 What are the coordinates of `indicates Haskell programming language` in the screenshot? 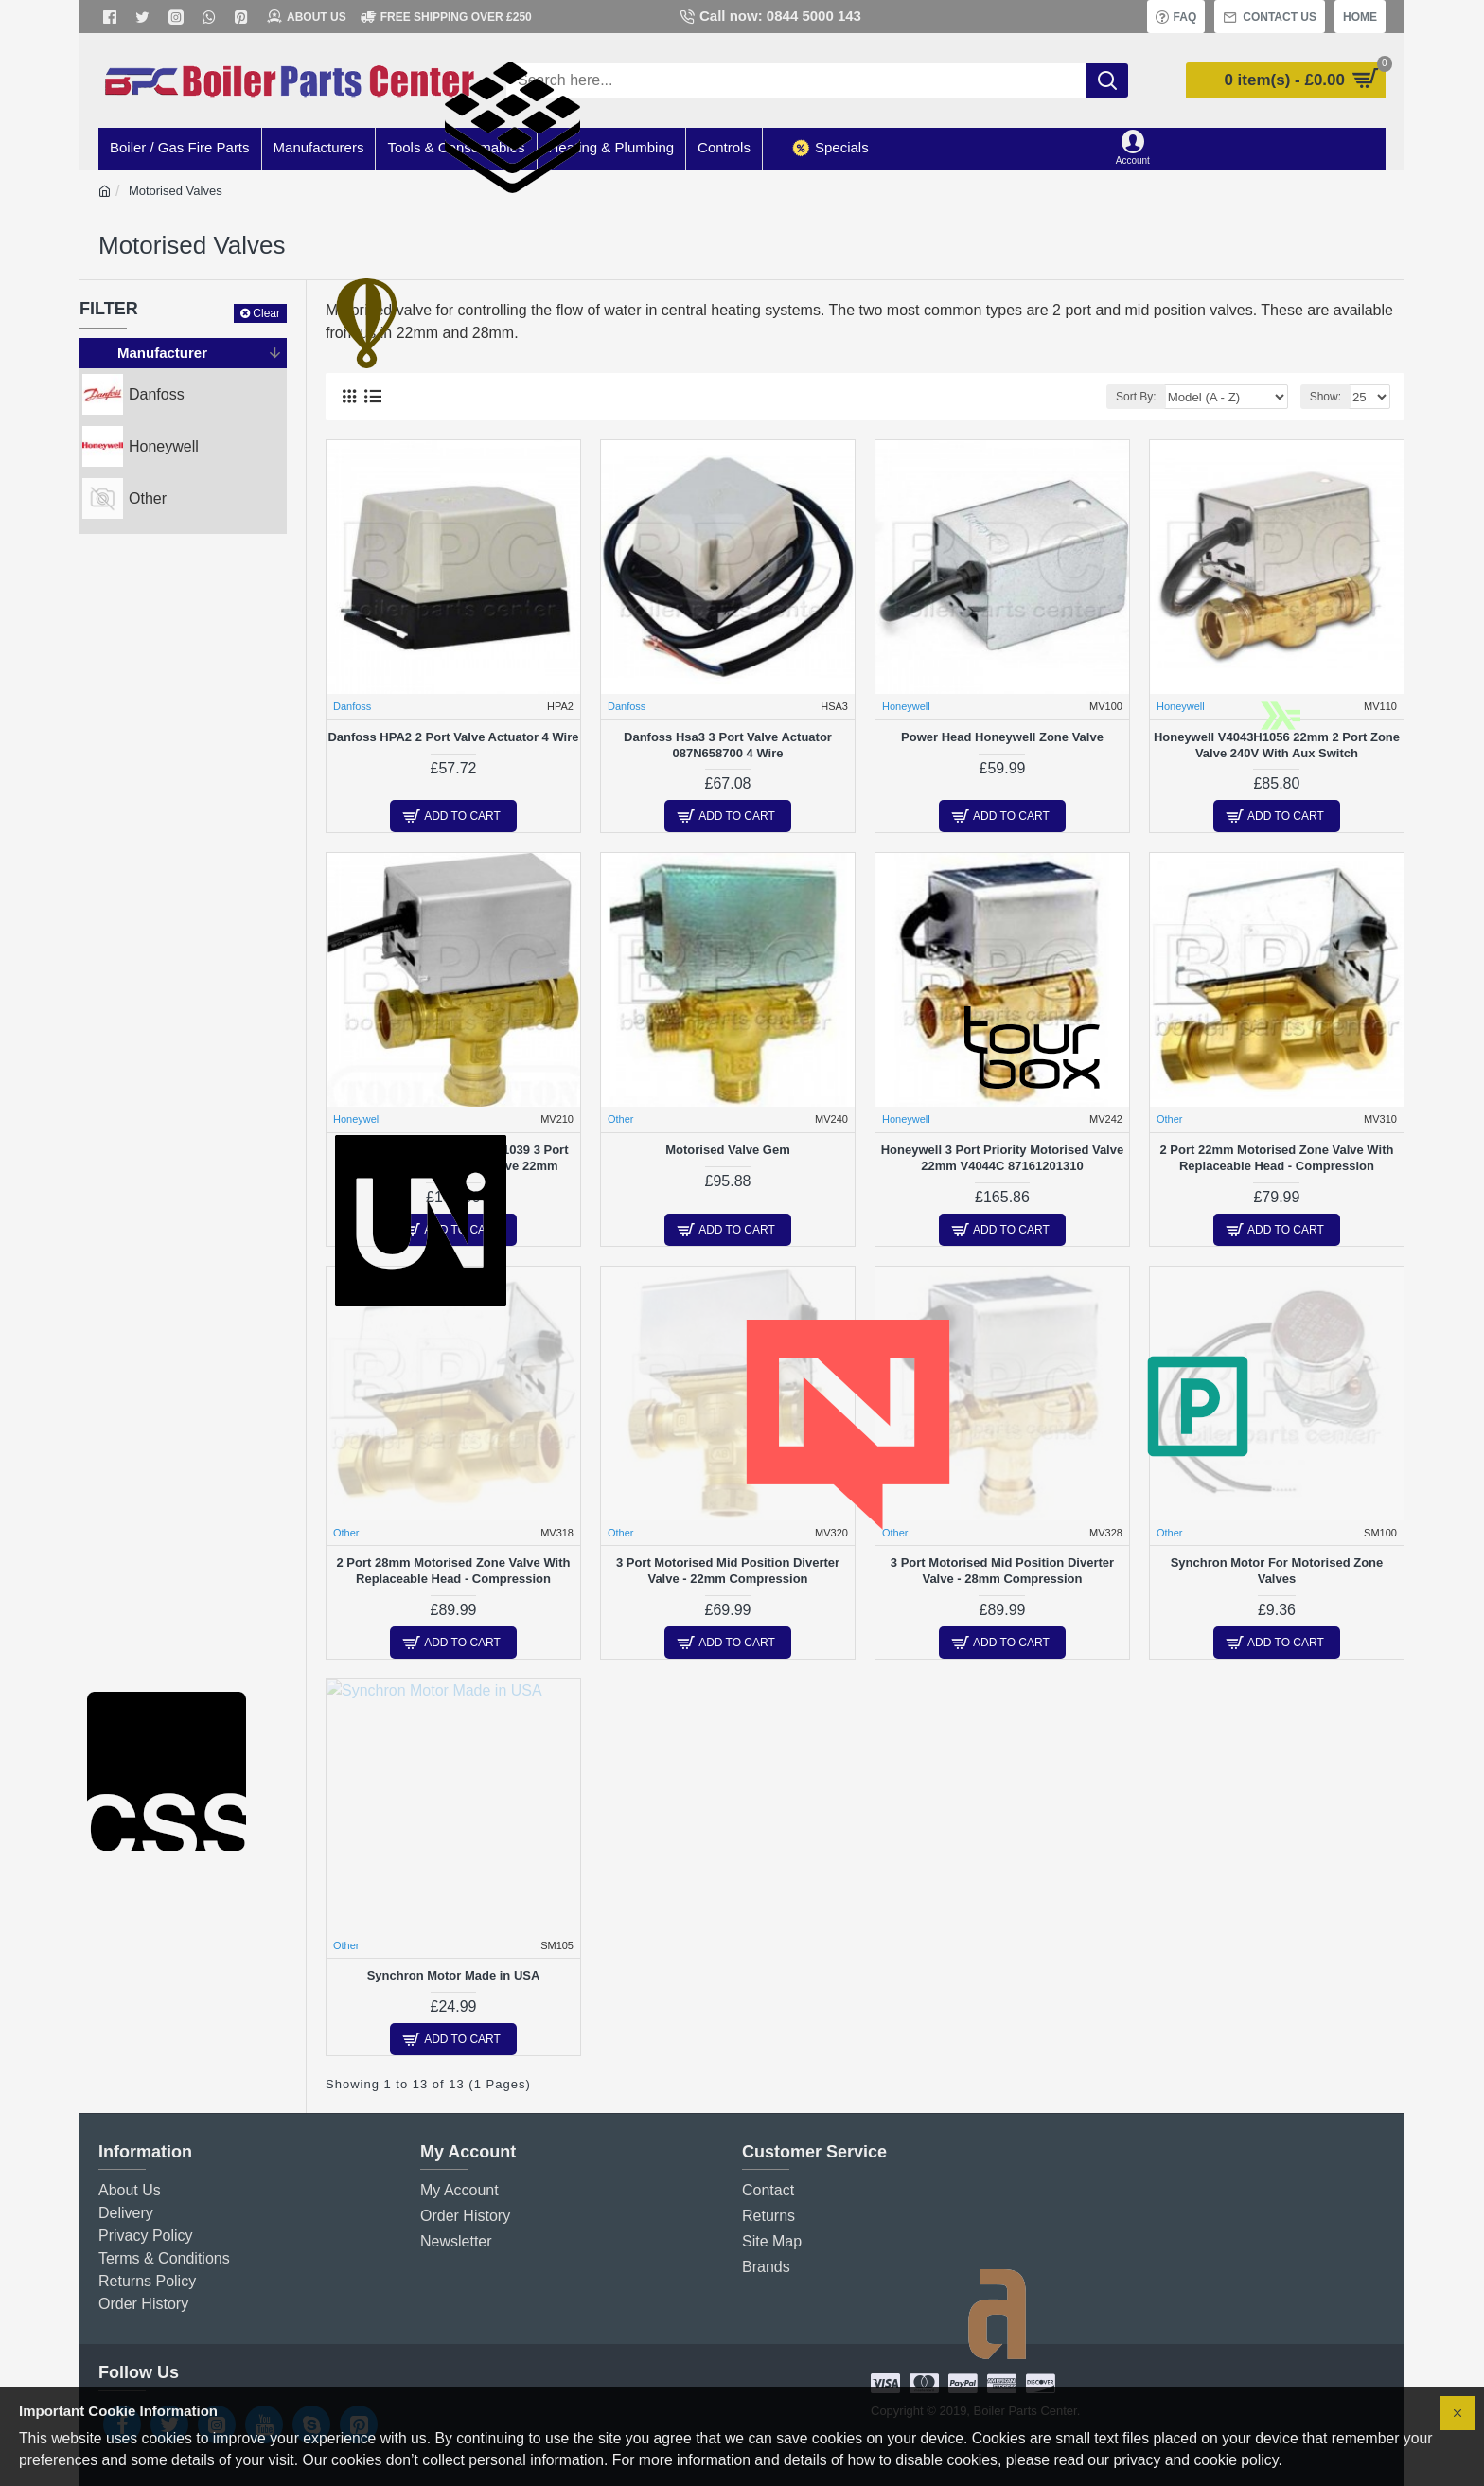 It's located at (1281, 716).